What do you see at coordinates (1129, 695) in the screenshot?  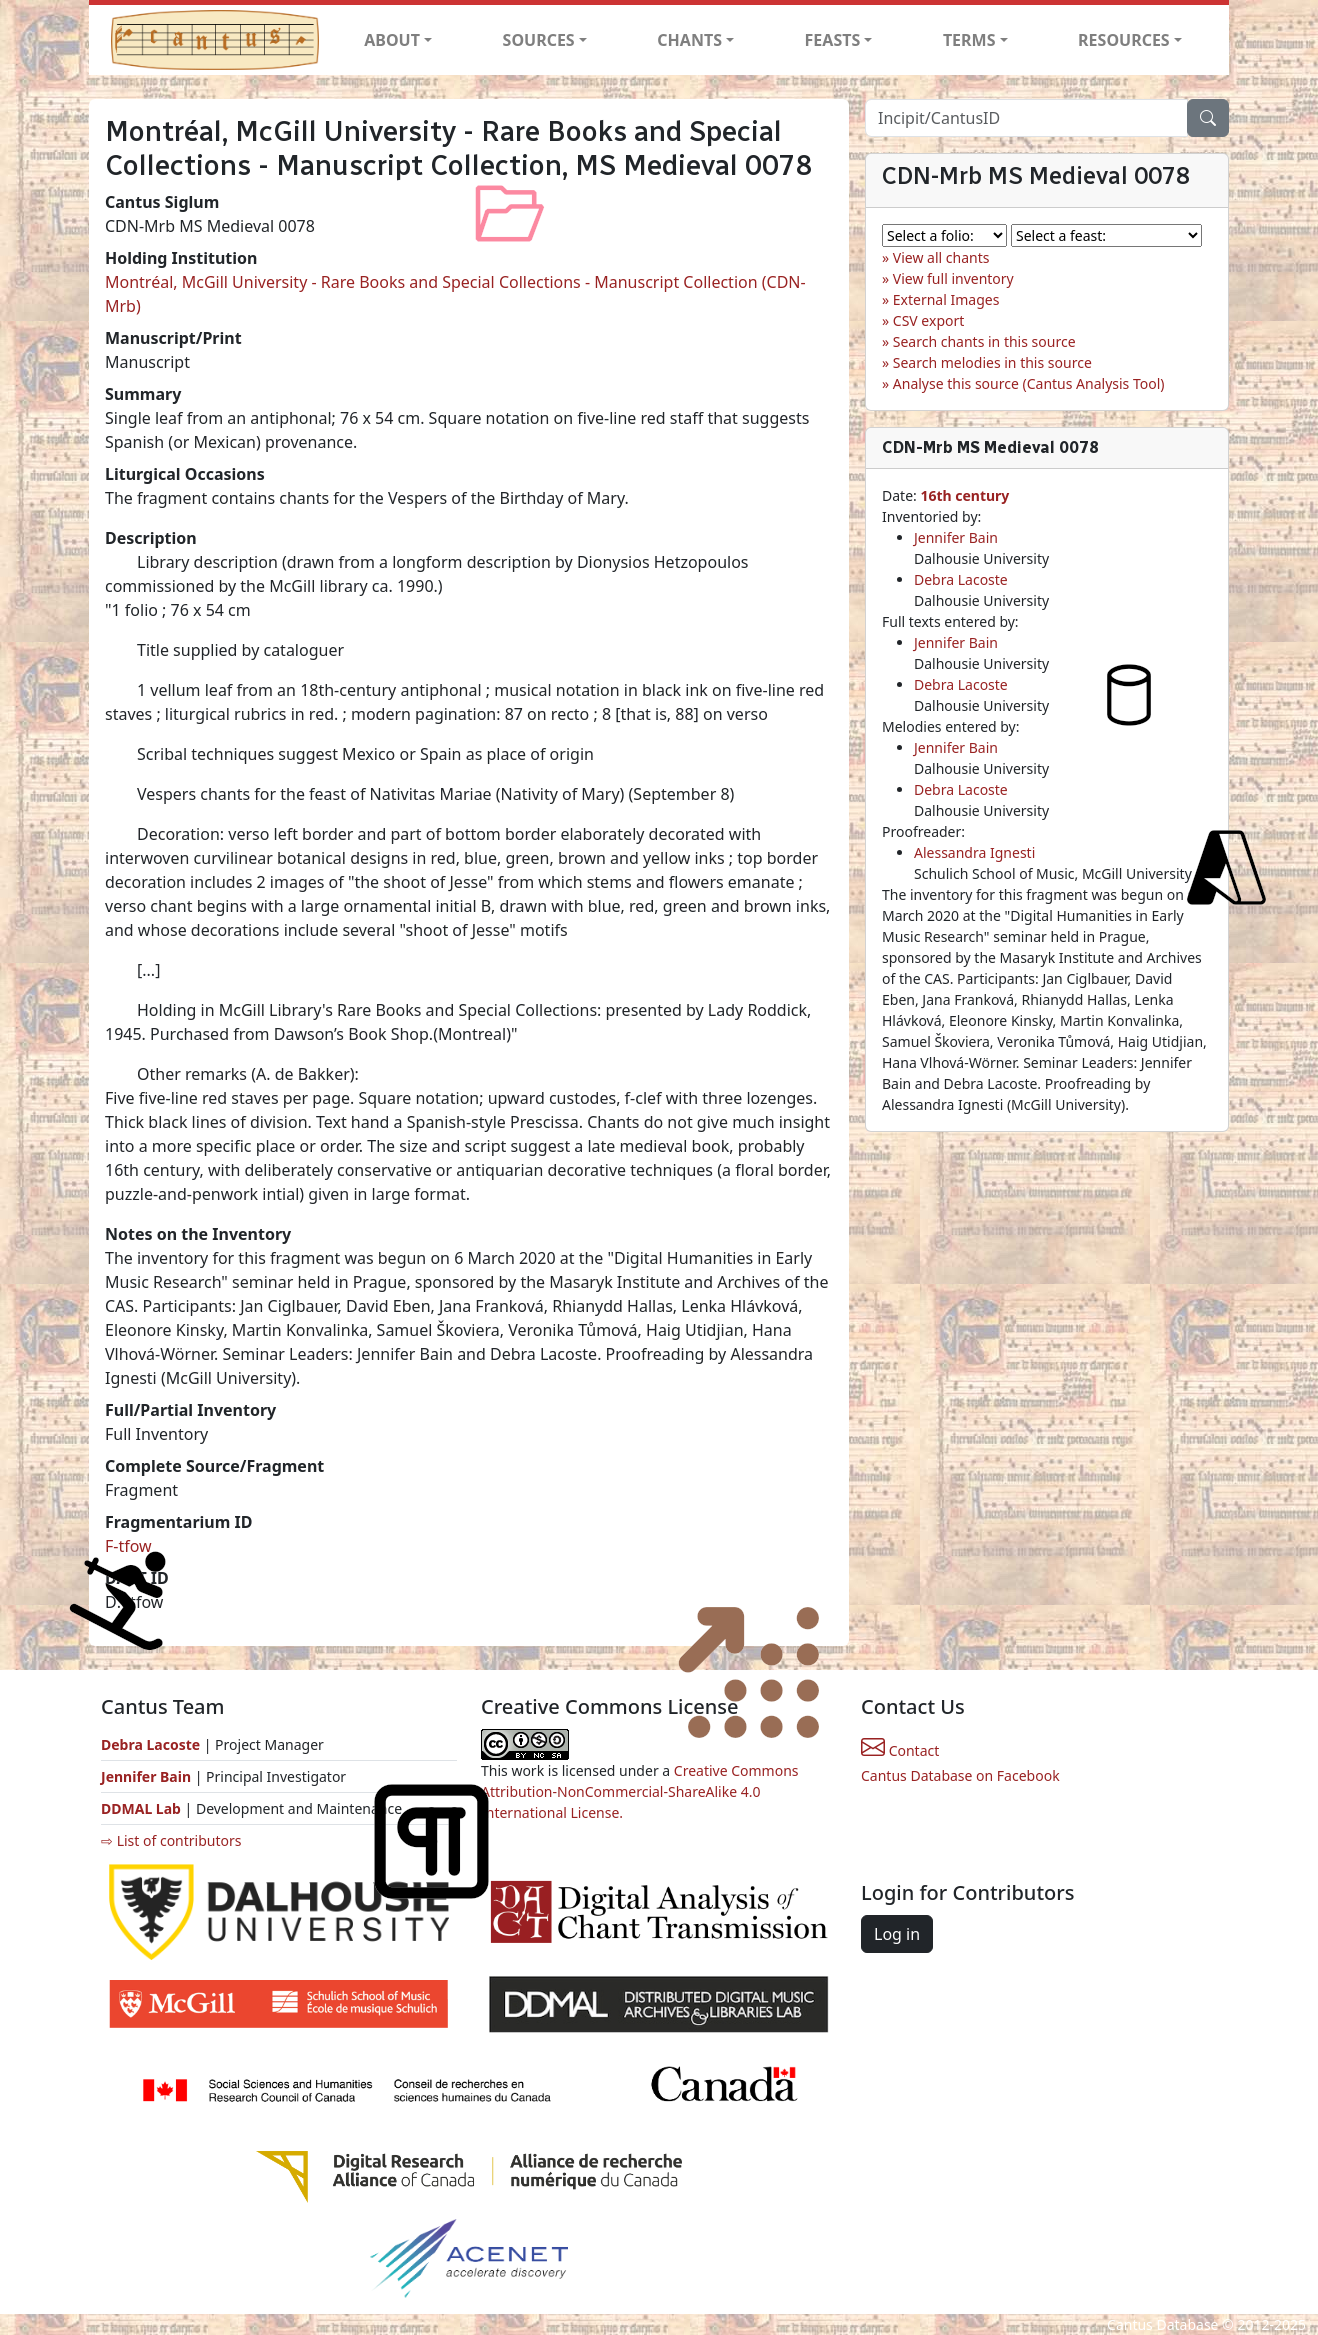 I see `access database management` at bounding box center [1129, 695].